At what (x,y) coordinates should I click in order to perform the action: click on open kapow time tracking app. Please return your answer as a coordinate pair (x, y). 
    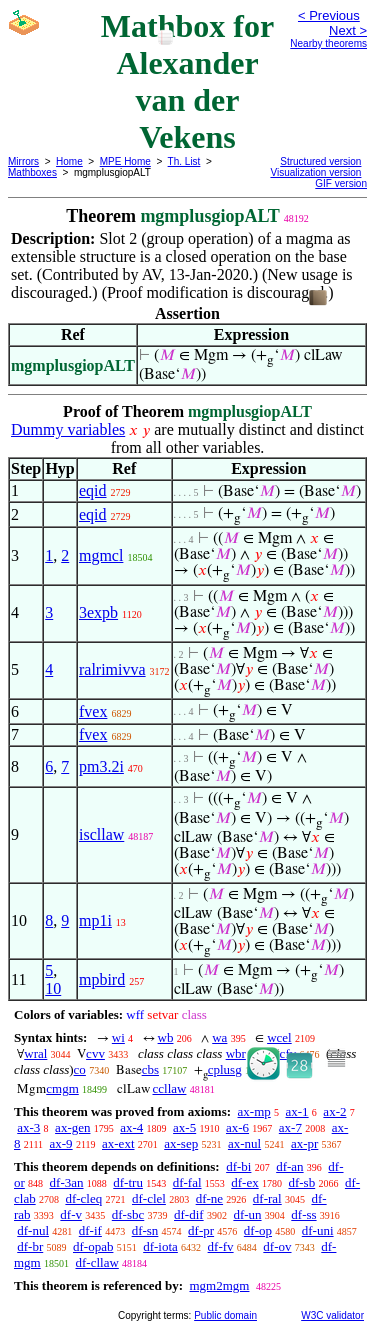
    Looking at the image, I should click on (263, 1063).